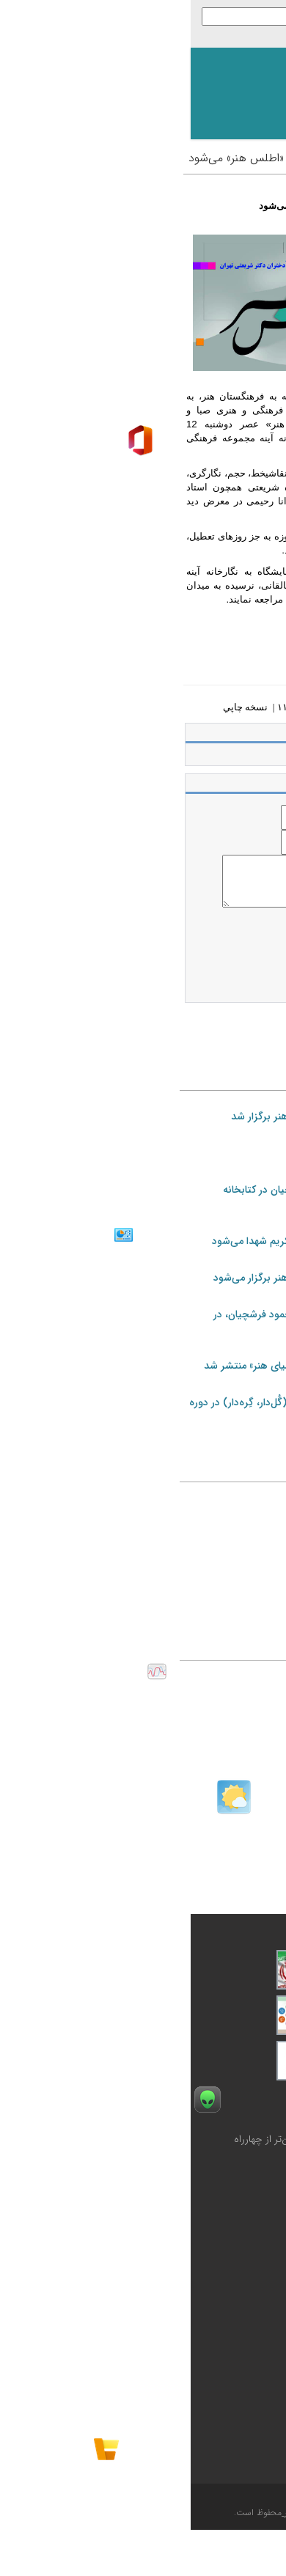 The image size is (286, 2576). I want to click on open windows control panel settings, so click(123, 1234).